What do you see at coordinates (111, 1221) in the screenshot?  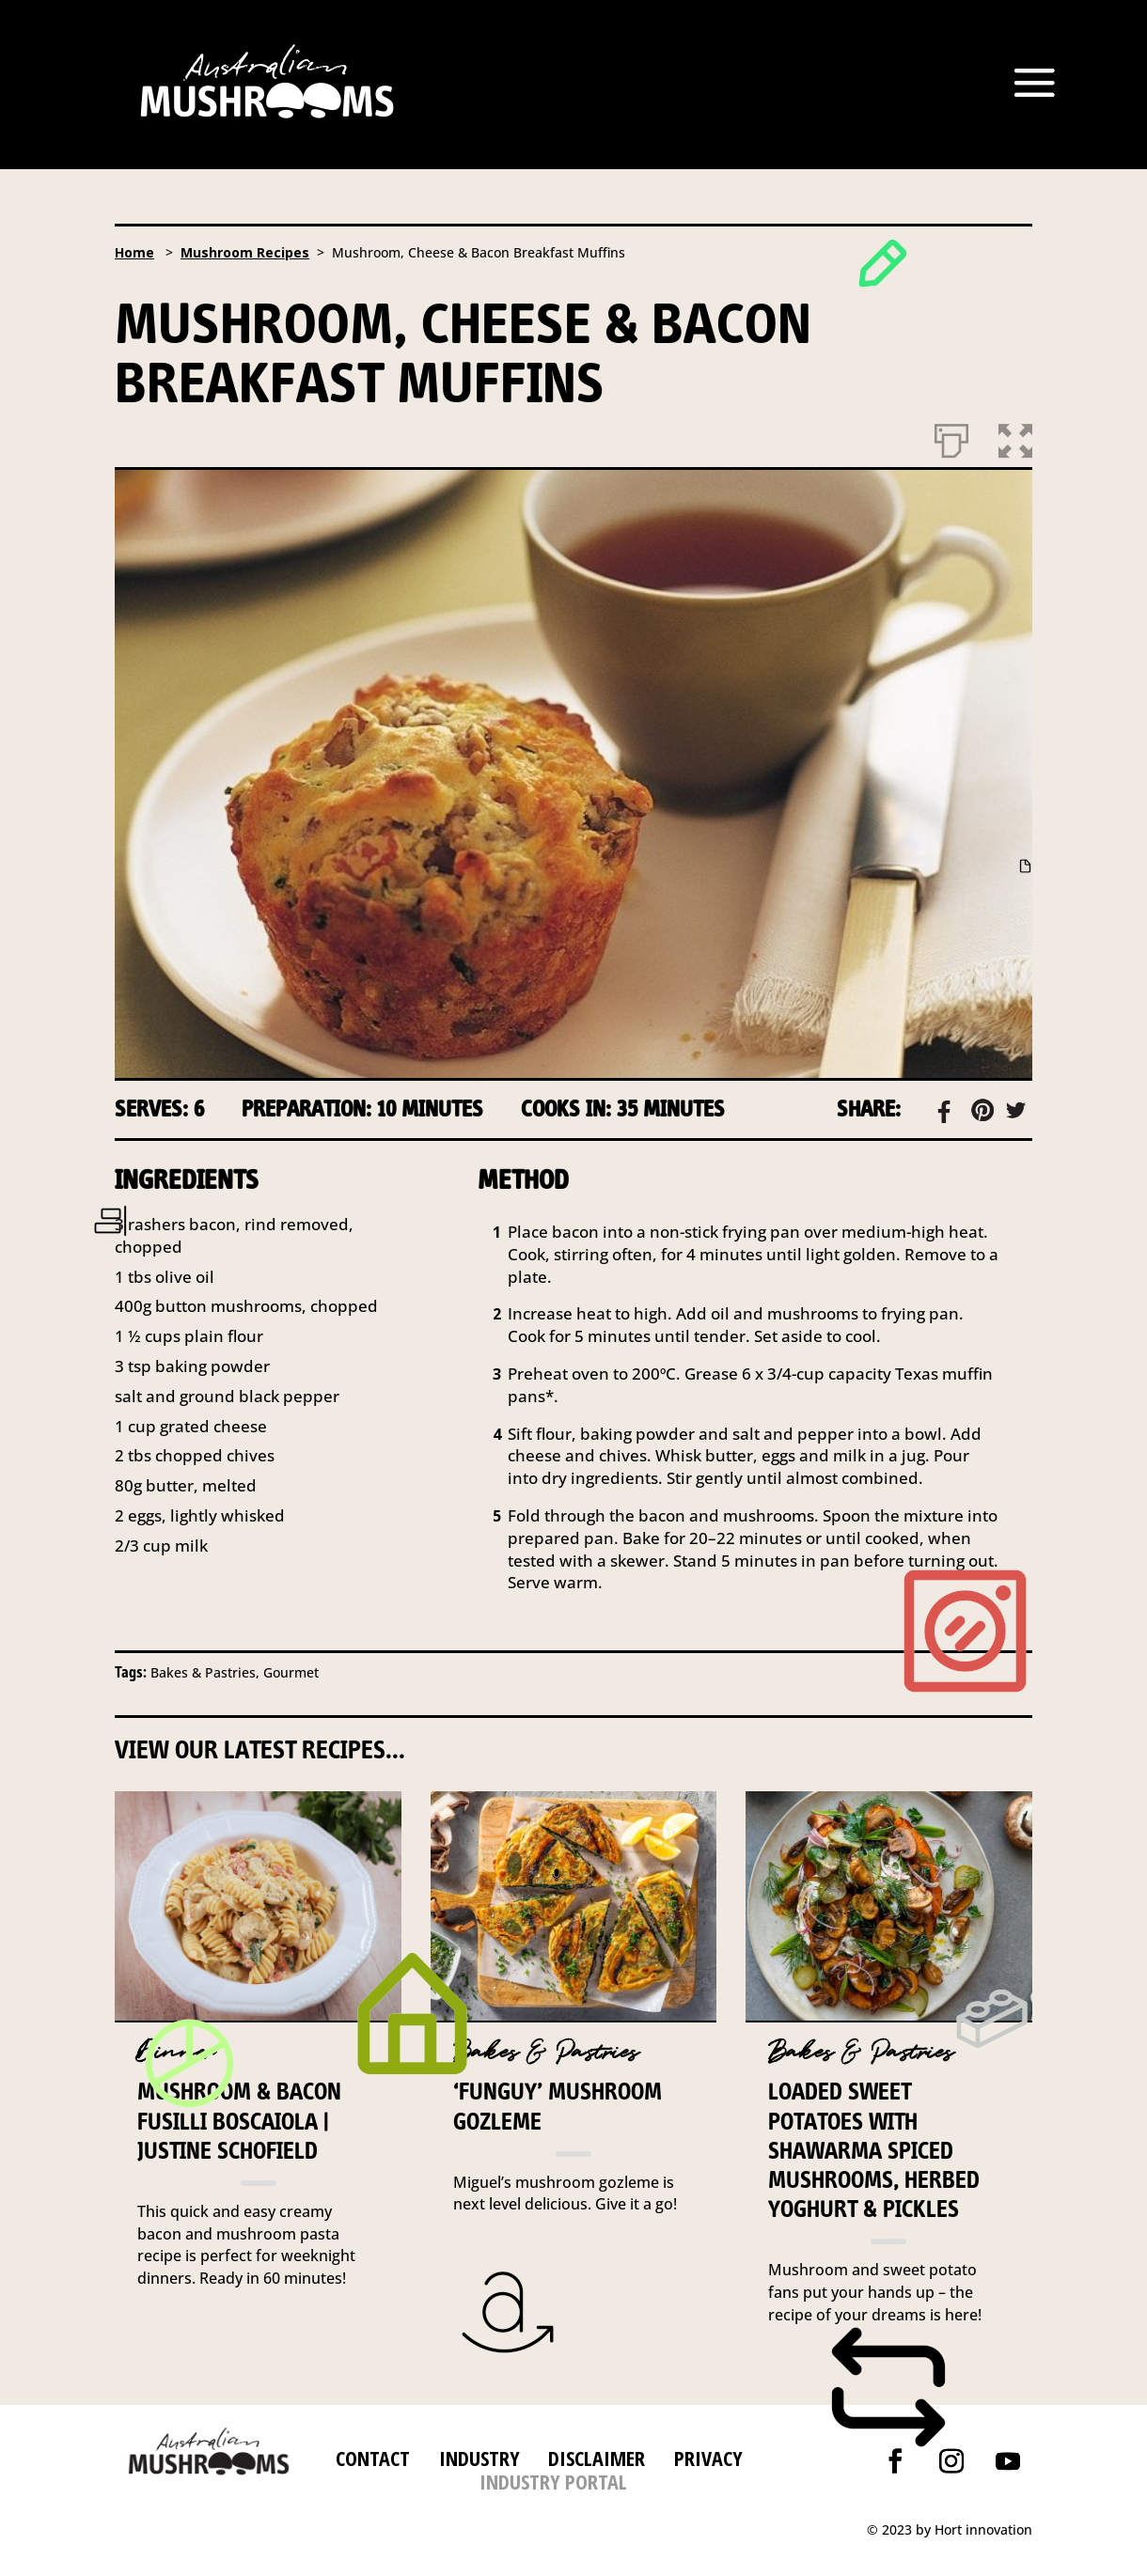 I see `align text or content to the right` at bounding box center [111, 1221].